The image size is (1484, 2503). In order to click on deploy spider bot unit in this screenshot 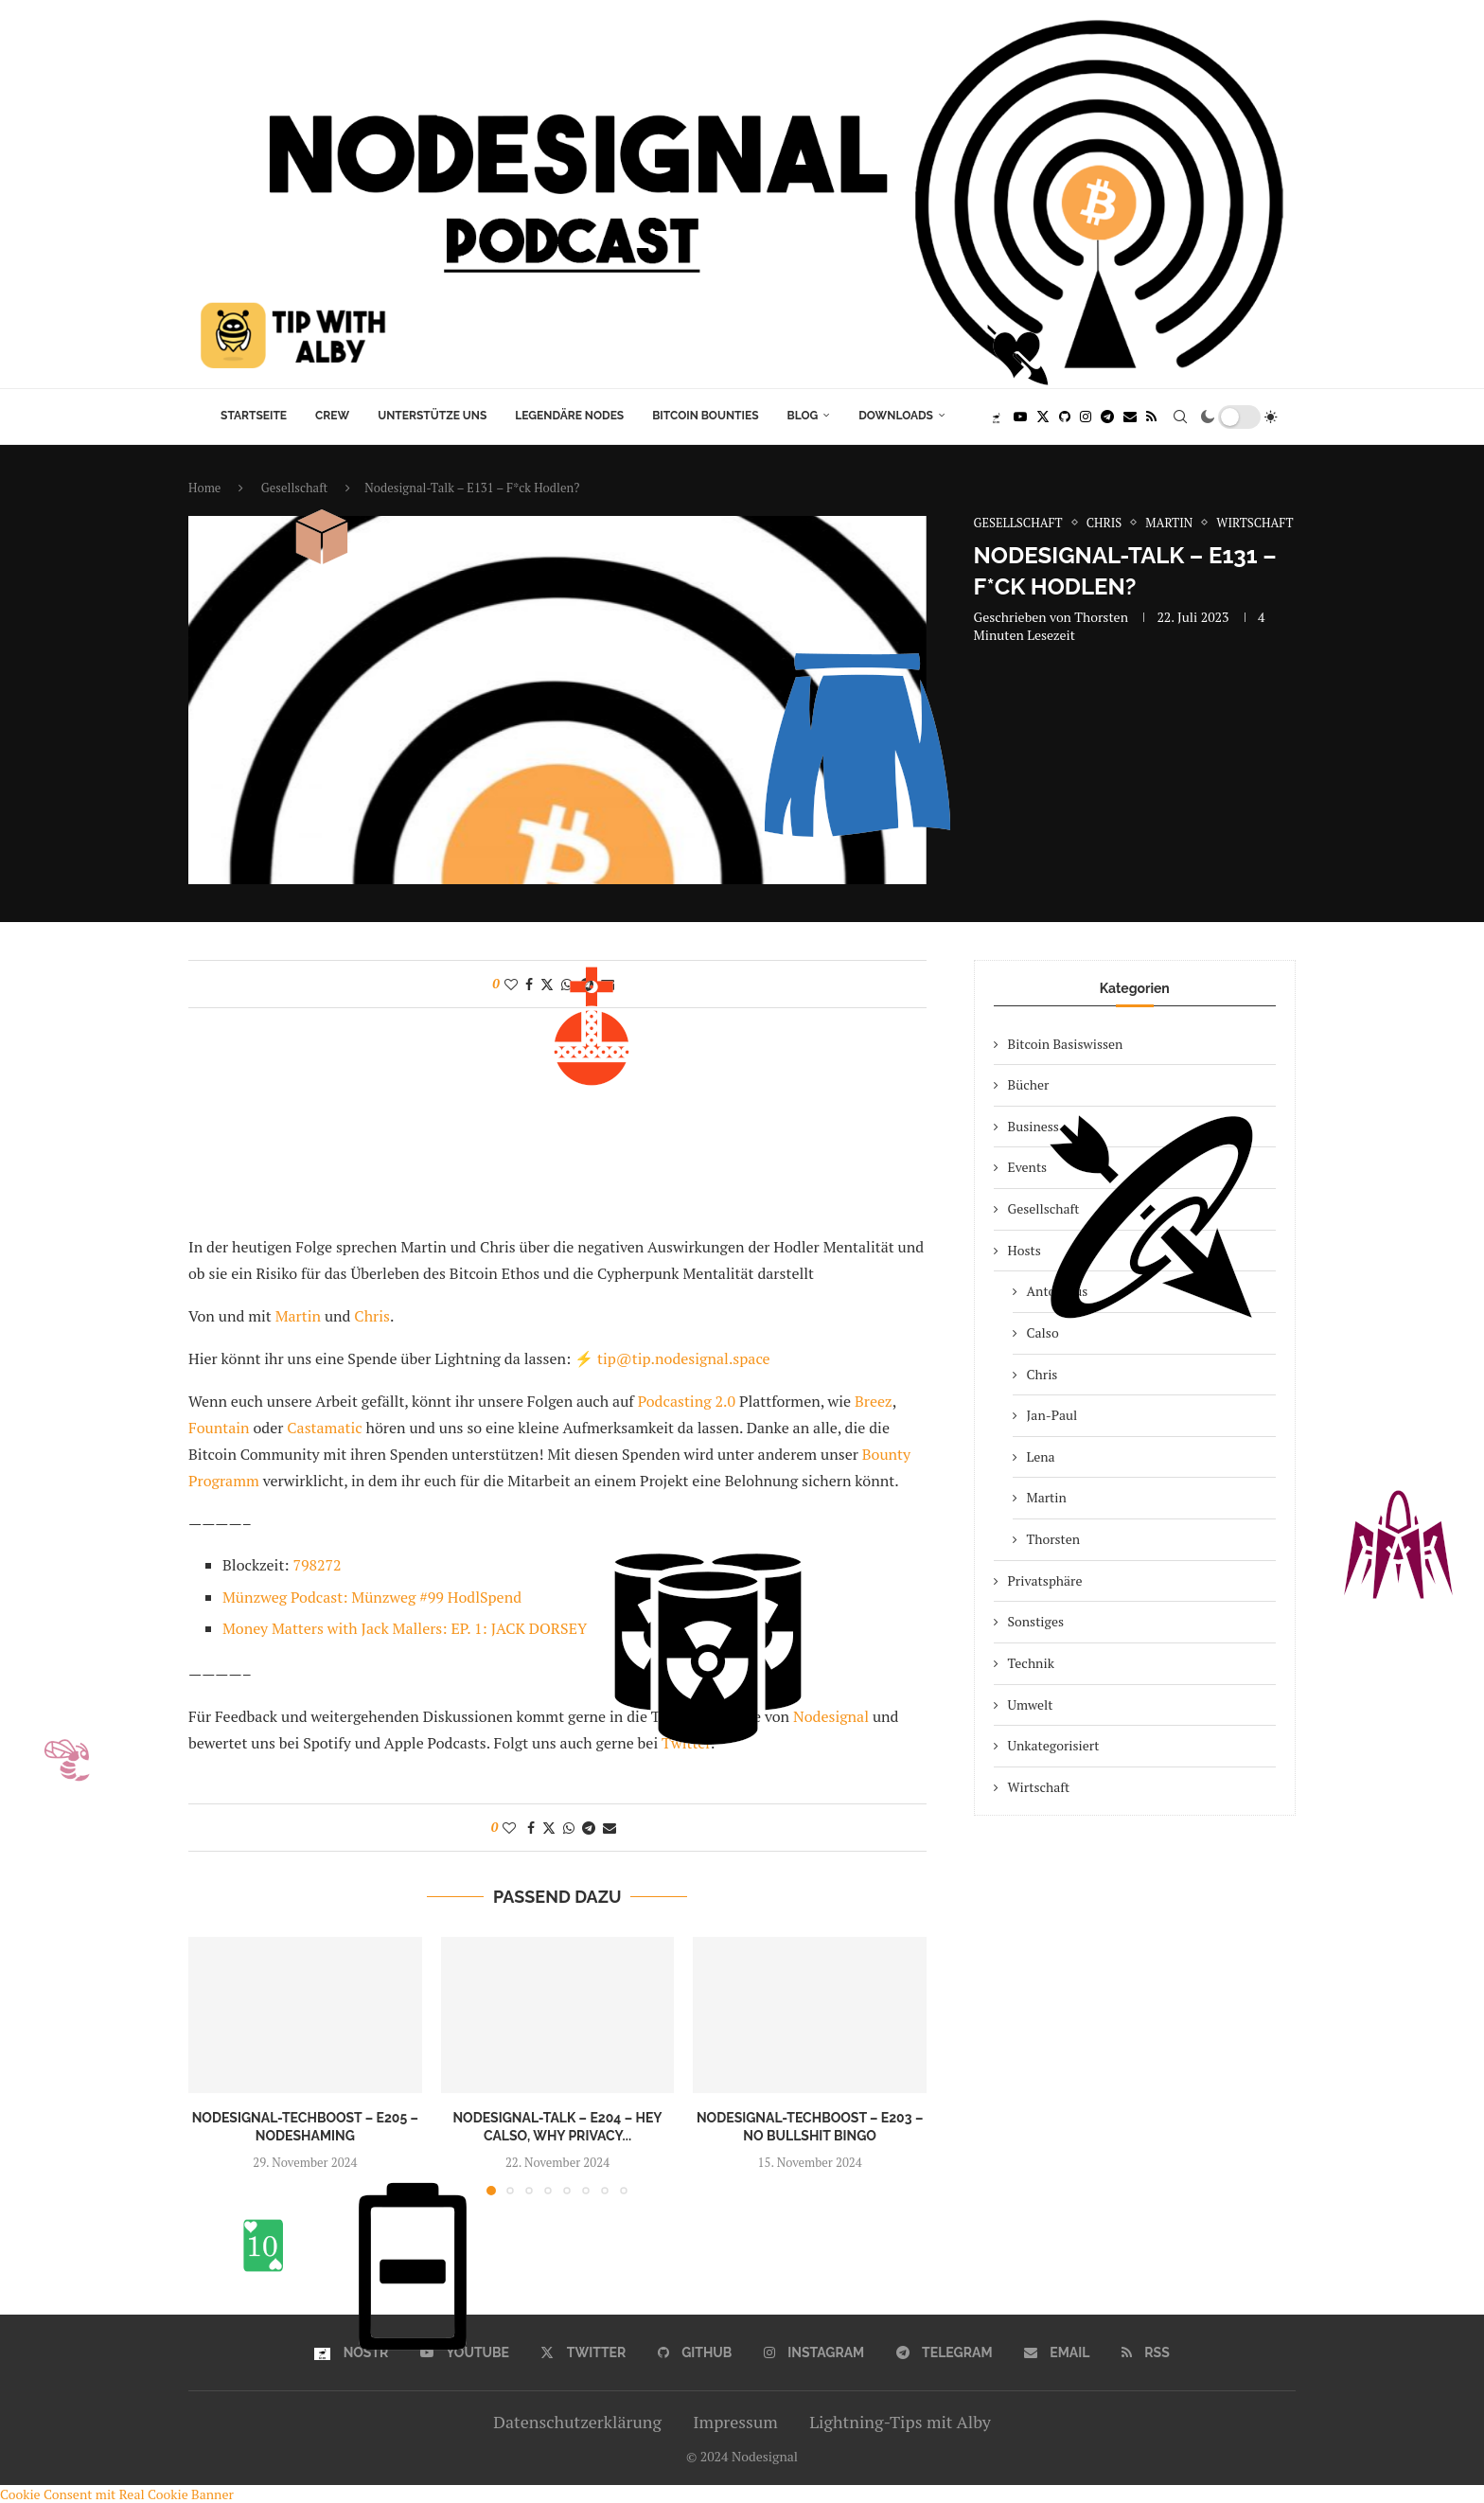, I will do `click(1398, 1543)`.